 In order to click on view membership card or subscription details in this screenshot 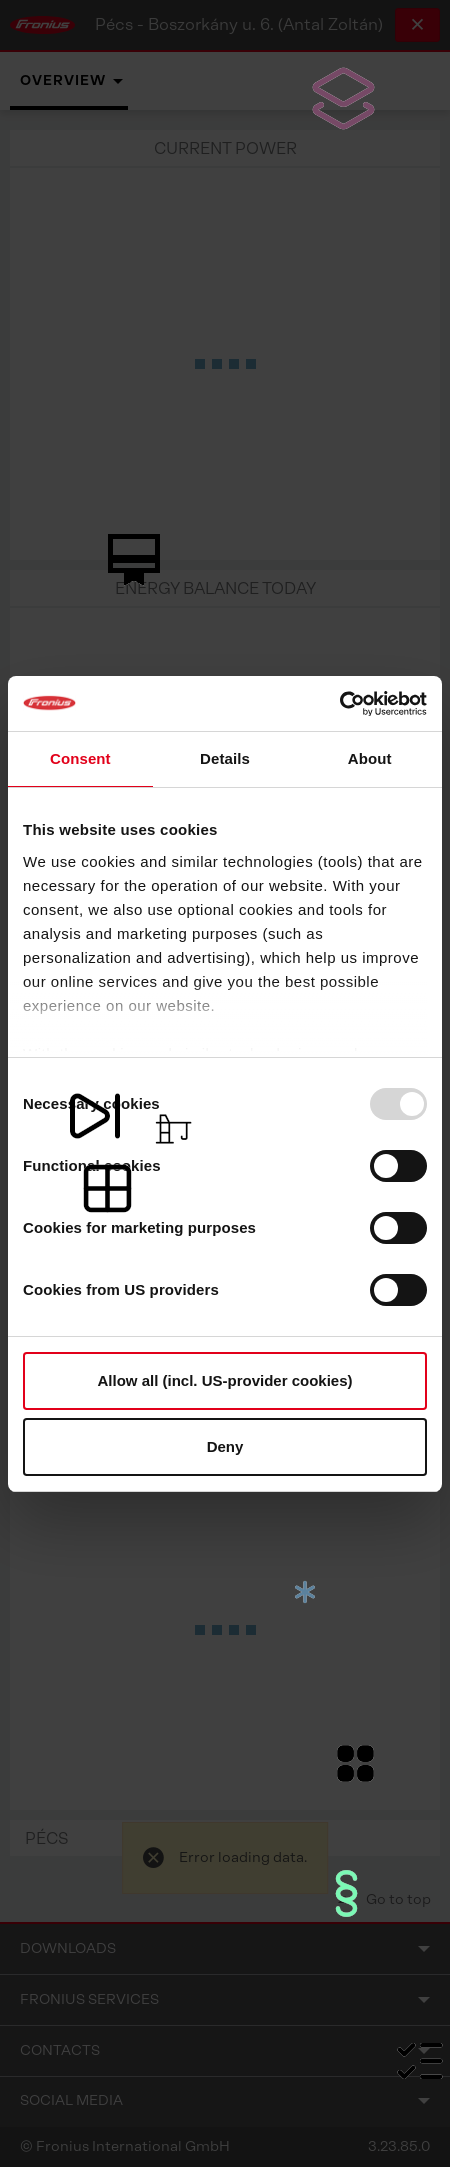, I will do `click(134, 560)`.